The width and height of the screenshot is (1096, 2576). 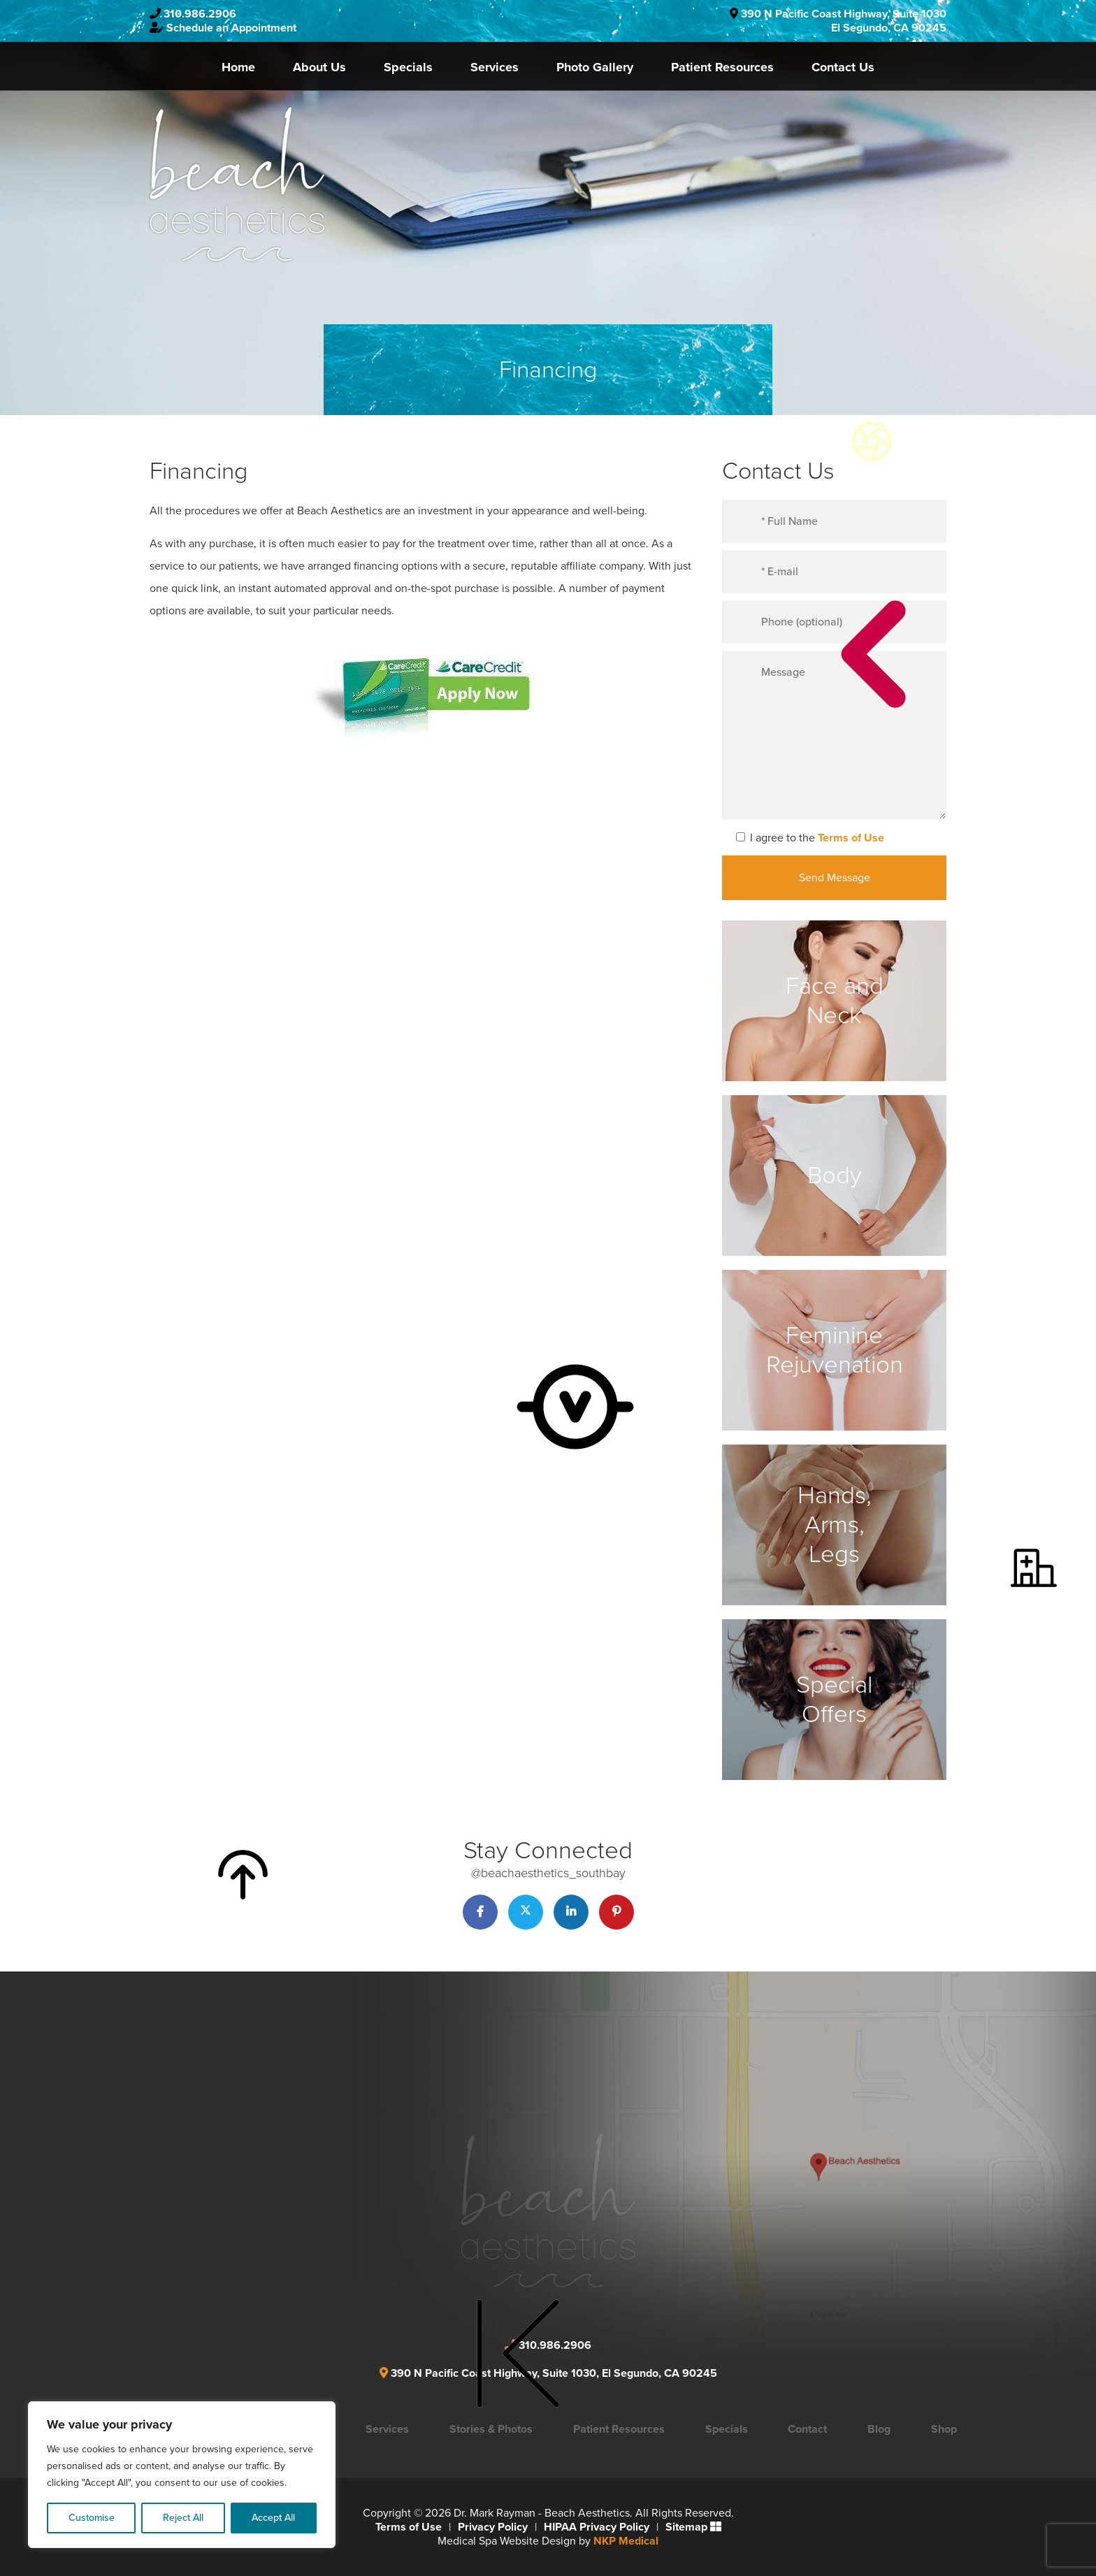 I want to click on go back to the previous screen, so click(x=873, y=653).